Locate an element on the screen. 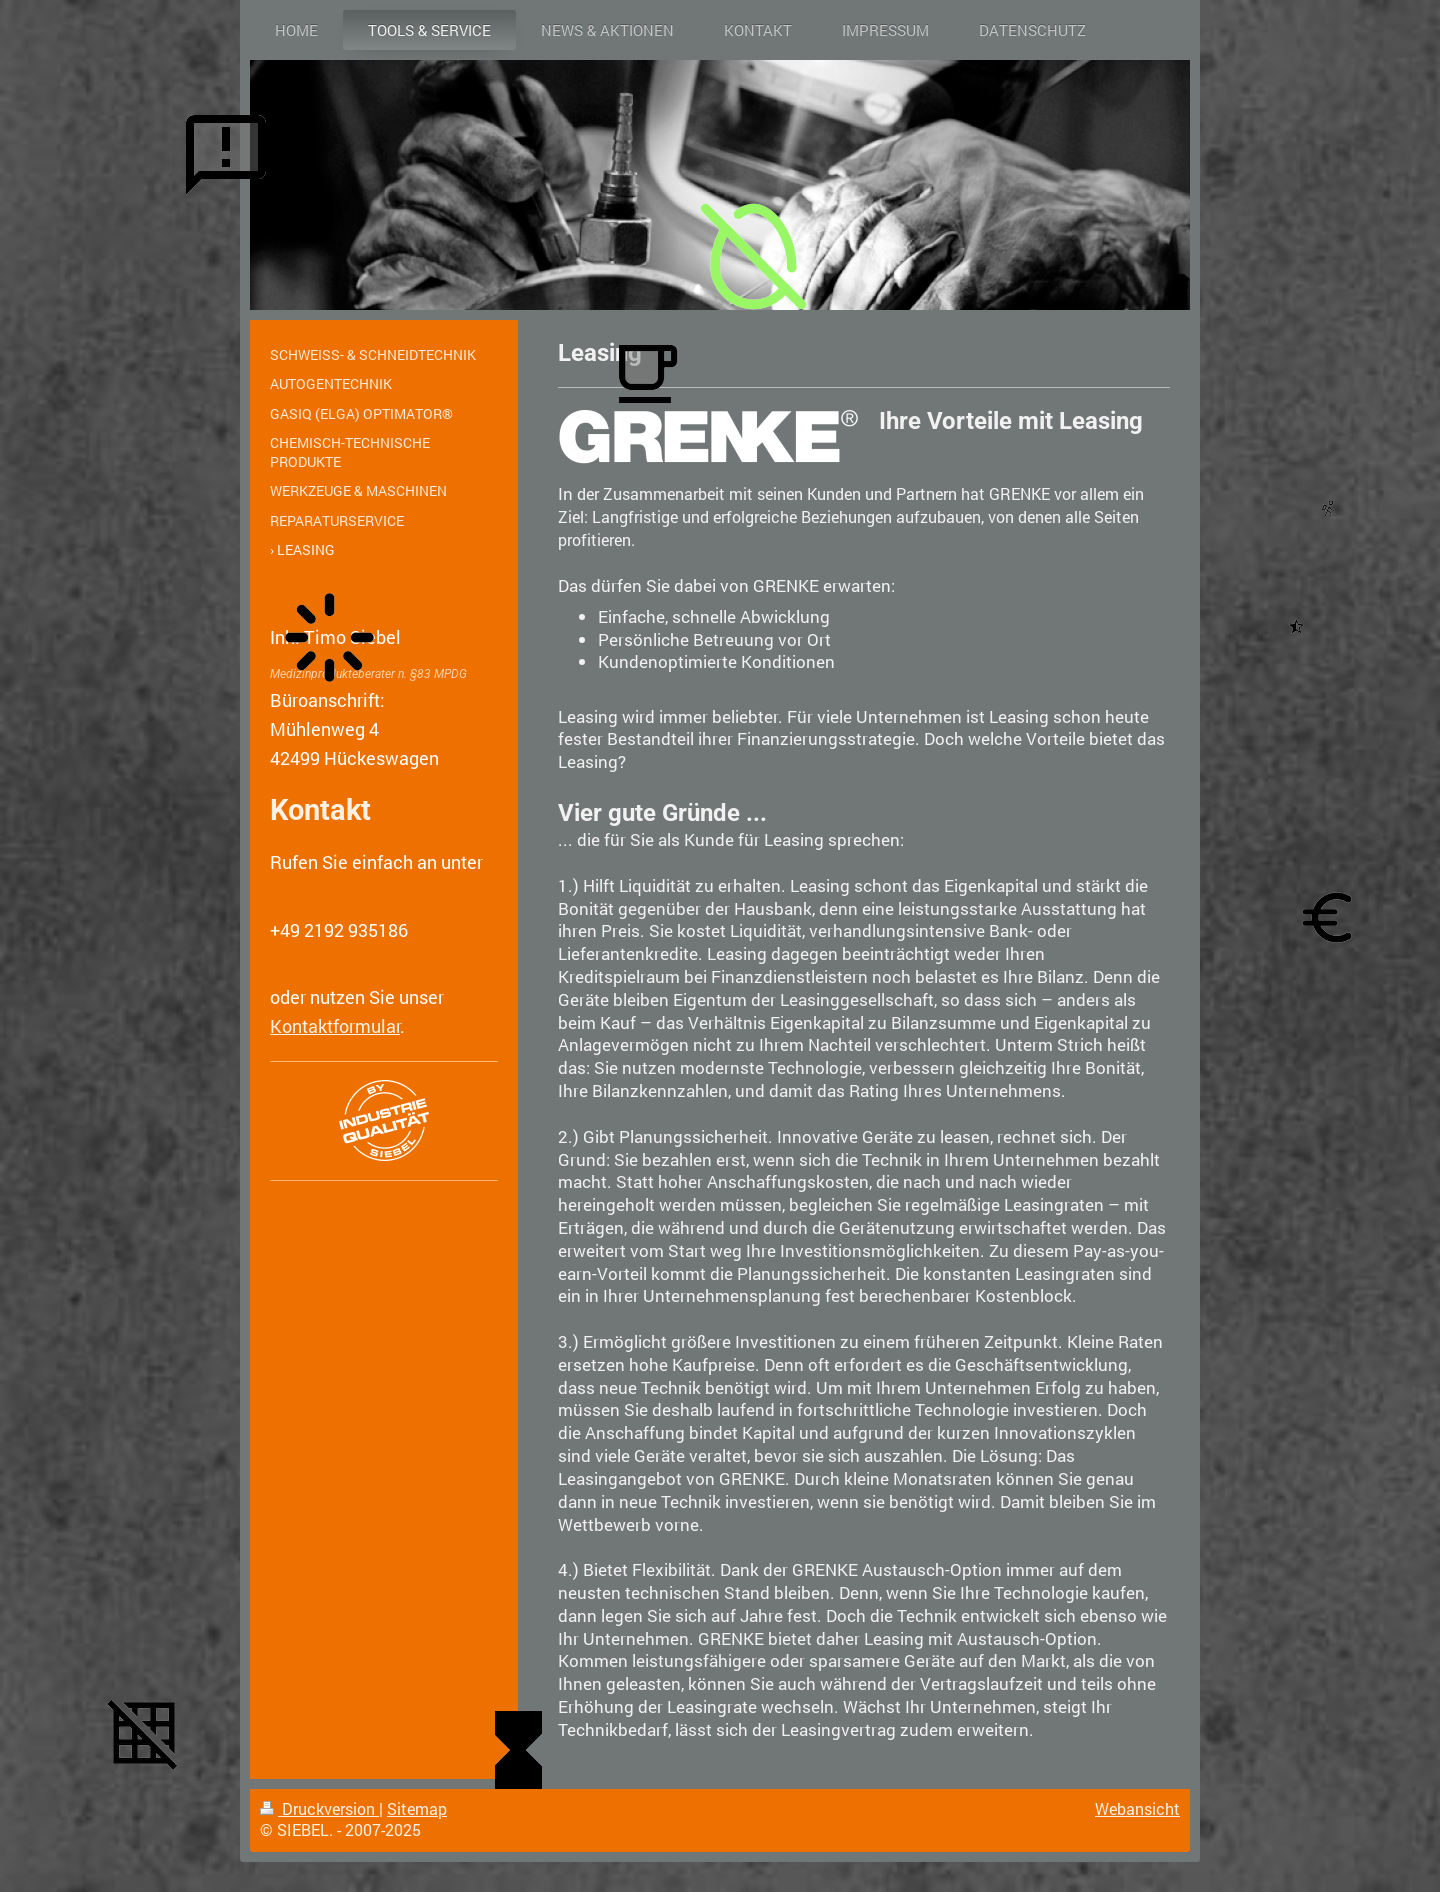 The image size is (1440, 1892). access hiking trails or outdoor activities is located at coordinates (1329, 509).